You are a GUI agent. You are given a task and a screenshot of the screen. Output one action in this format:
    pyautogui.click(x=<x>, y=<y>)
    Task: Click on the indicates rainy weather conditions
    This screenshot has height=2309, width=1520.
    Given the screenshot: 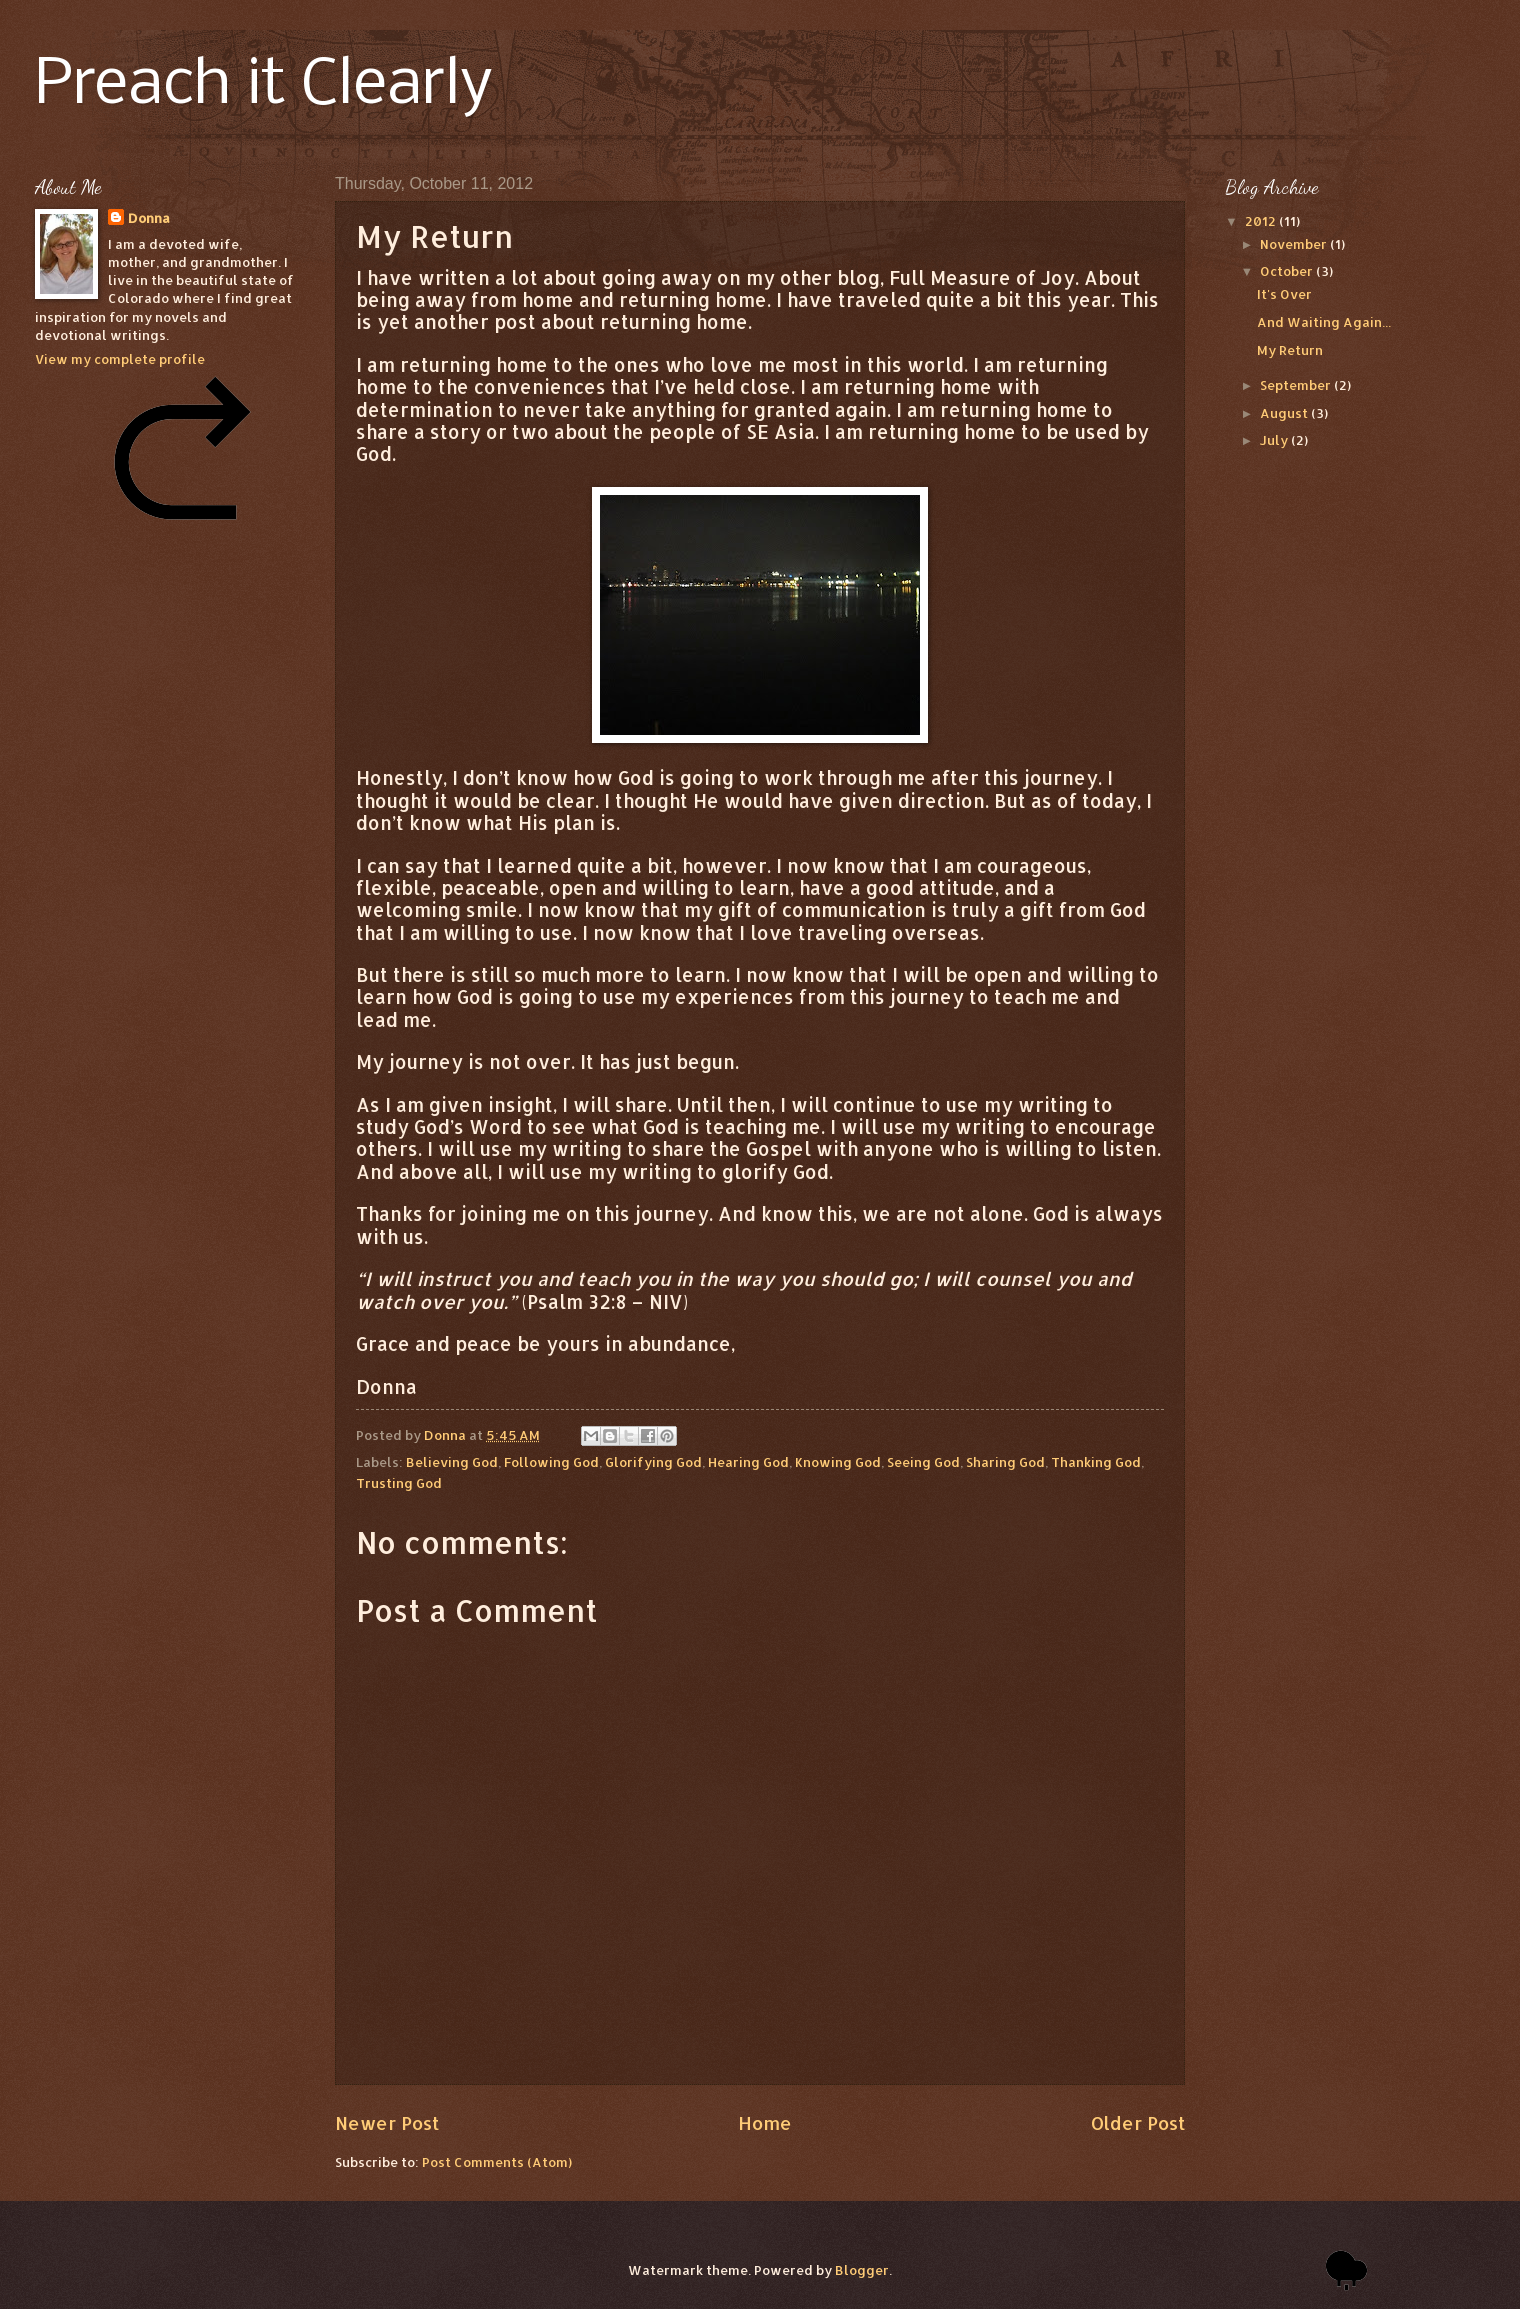 What is the action you would take?
    pyautogui.click(x=1346, y=2269)
    